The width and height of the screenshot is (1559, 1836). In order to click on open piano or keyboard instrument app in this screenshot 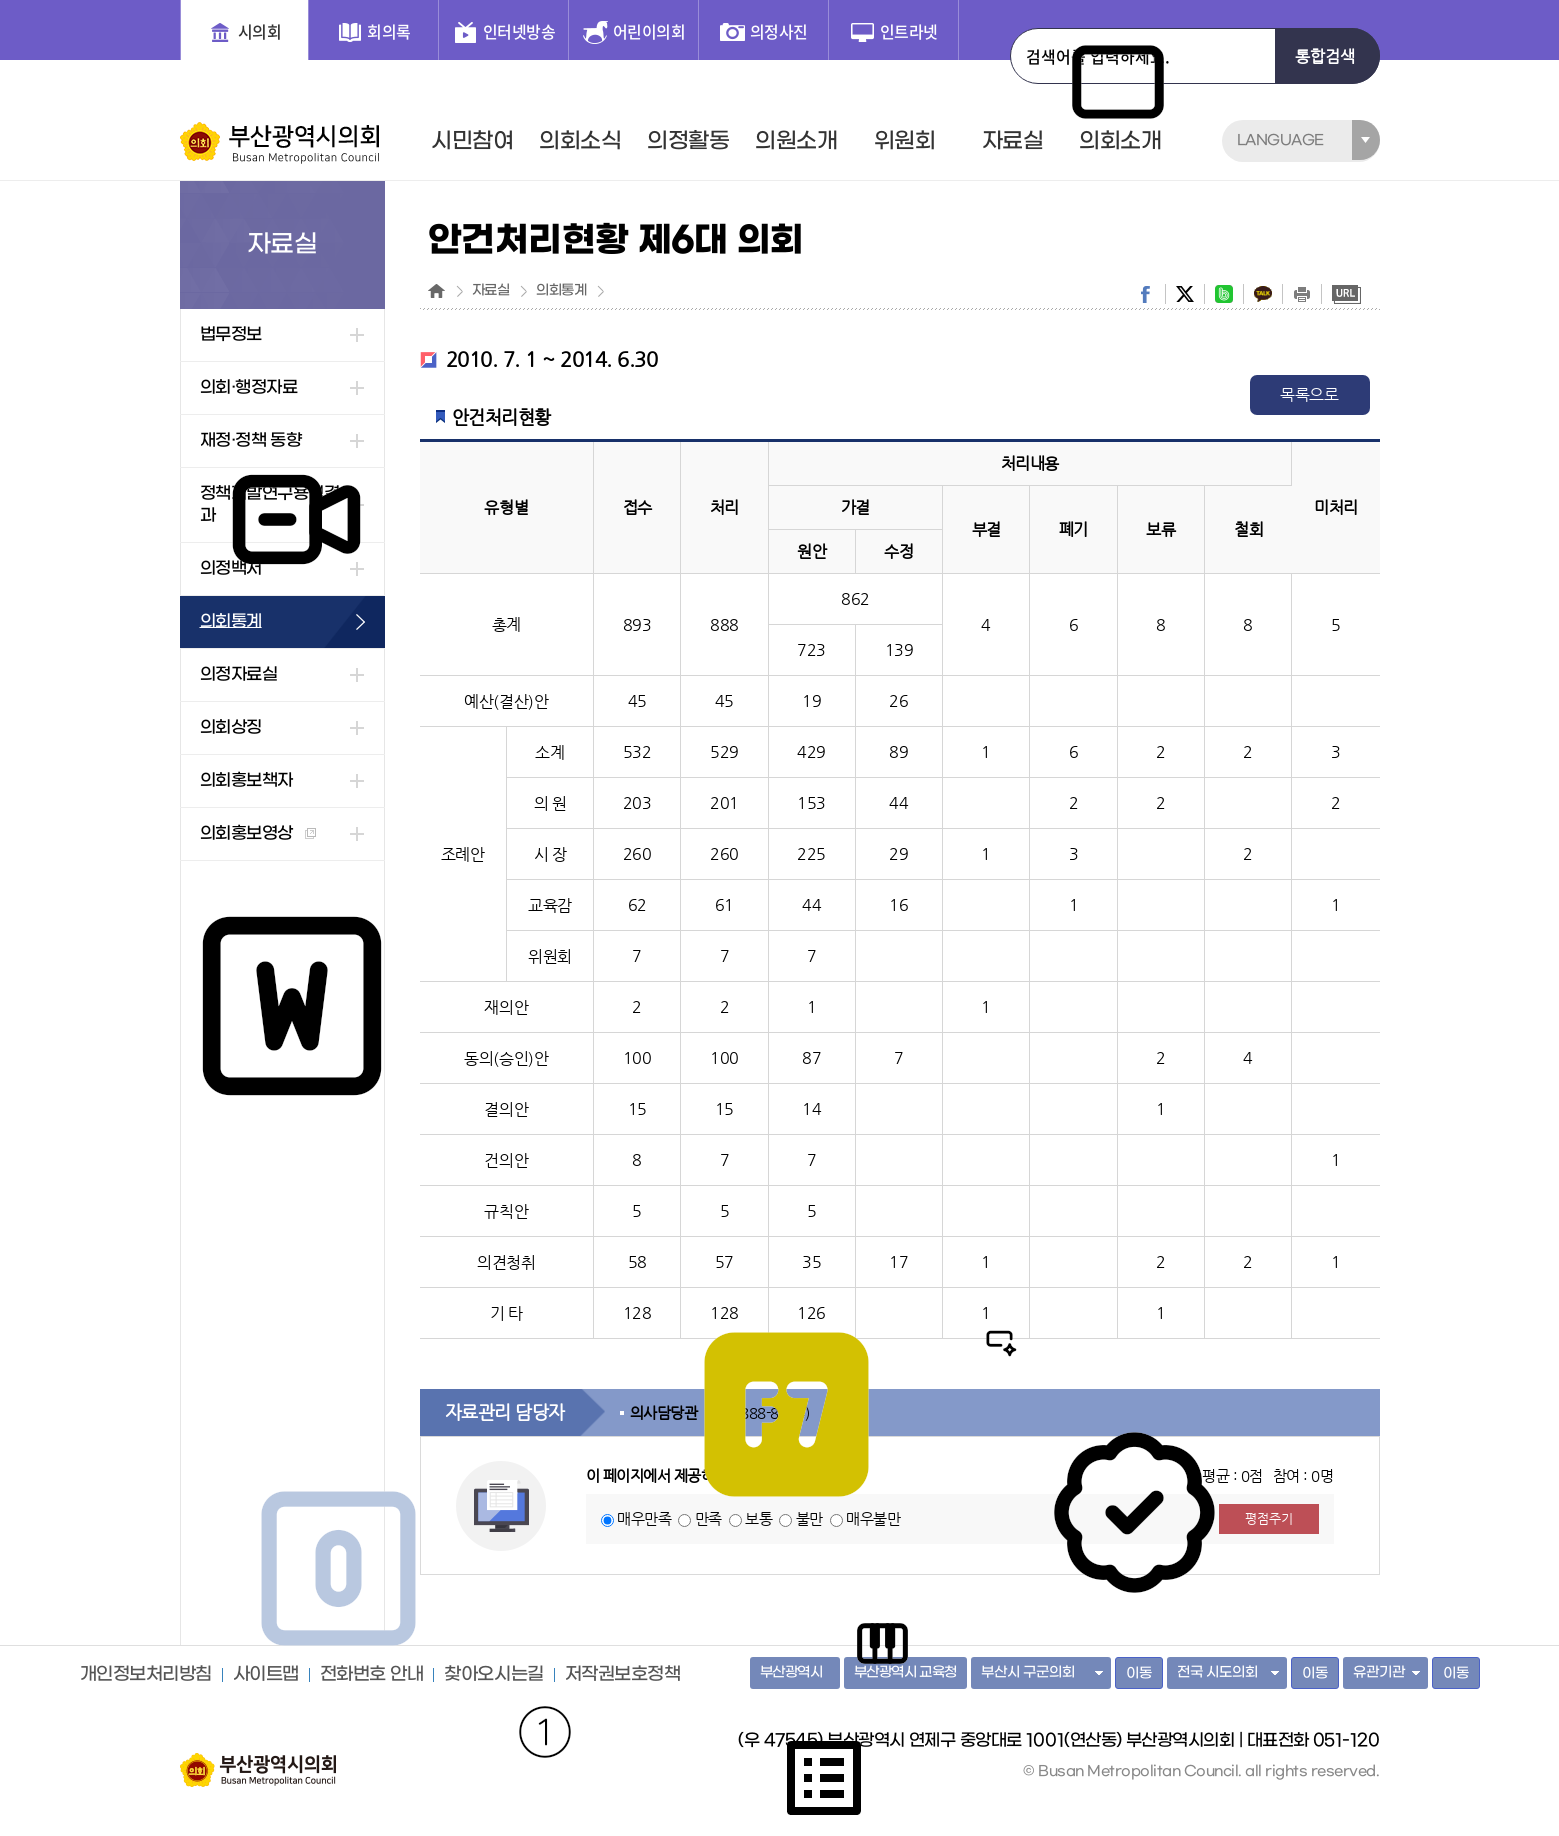, I will do `click(882, 1643)`.